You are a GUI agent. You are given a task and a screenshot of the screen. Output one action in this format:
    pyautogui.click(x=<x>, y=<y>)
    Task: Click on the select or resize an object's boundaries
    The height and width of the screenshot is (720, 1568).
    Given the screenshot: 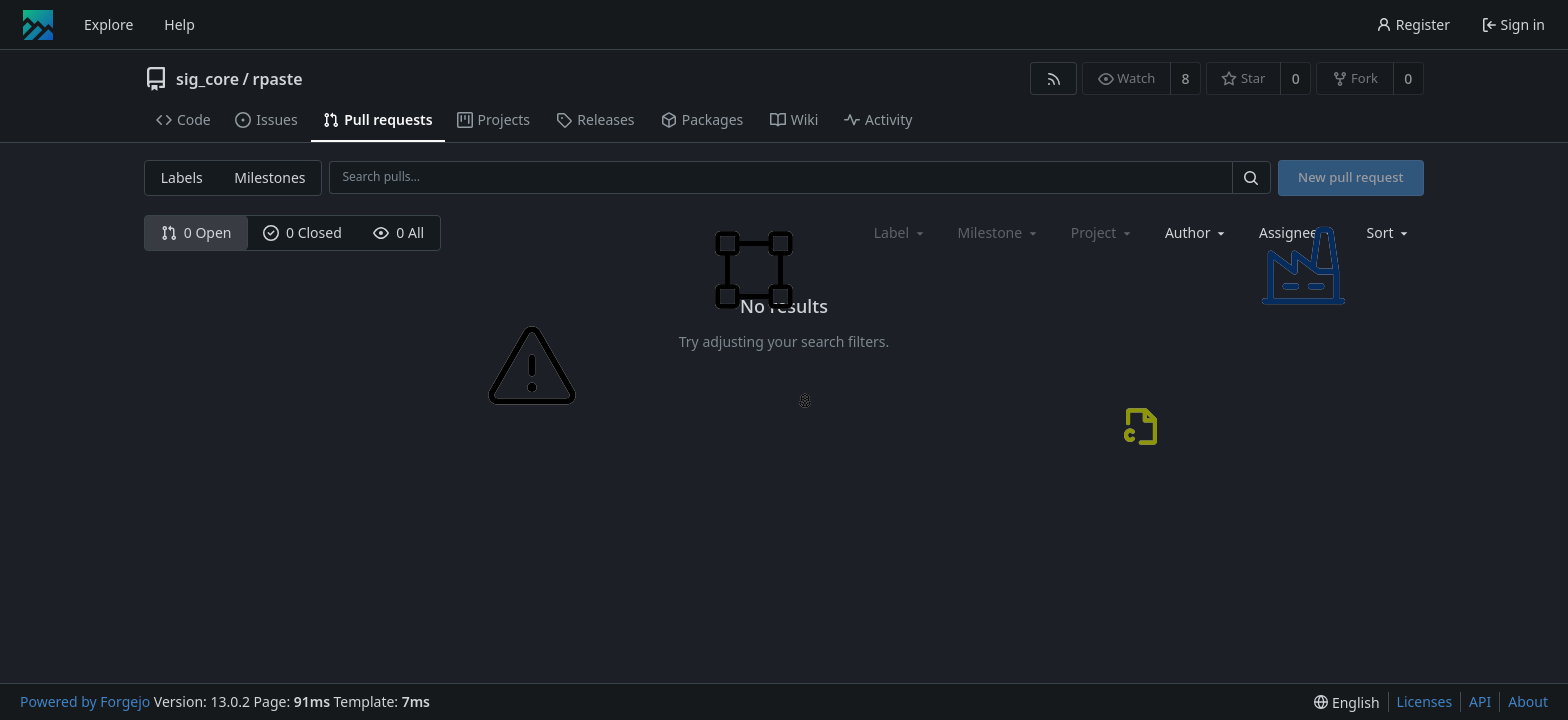 What is the action you would take?
    pyautogui.click(x=754, y=270)
    